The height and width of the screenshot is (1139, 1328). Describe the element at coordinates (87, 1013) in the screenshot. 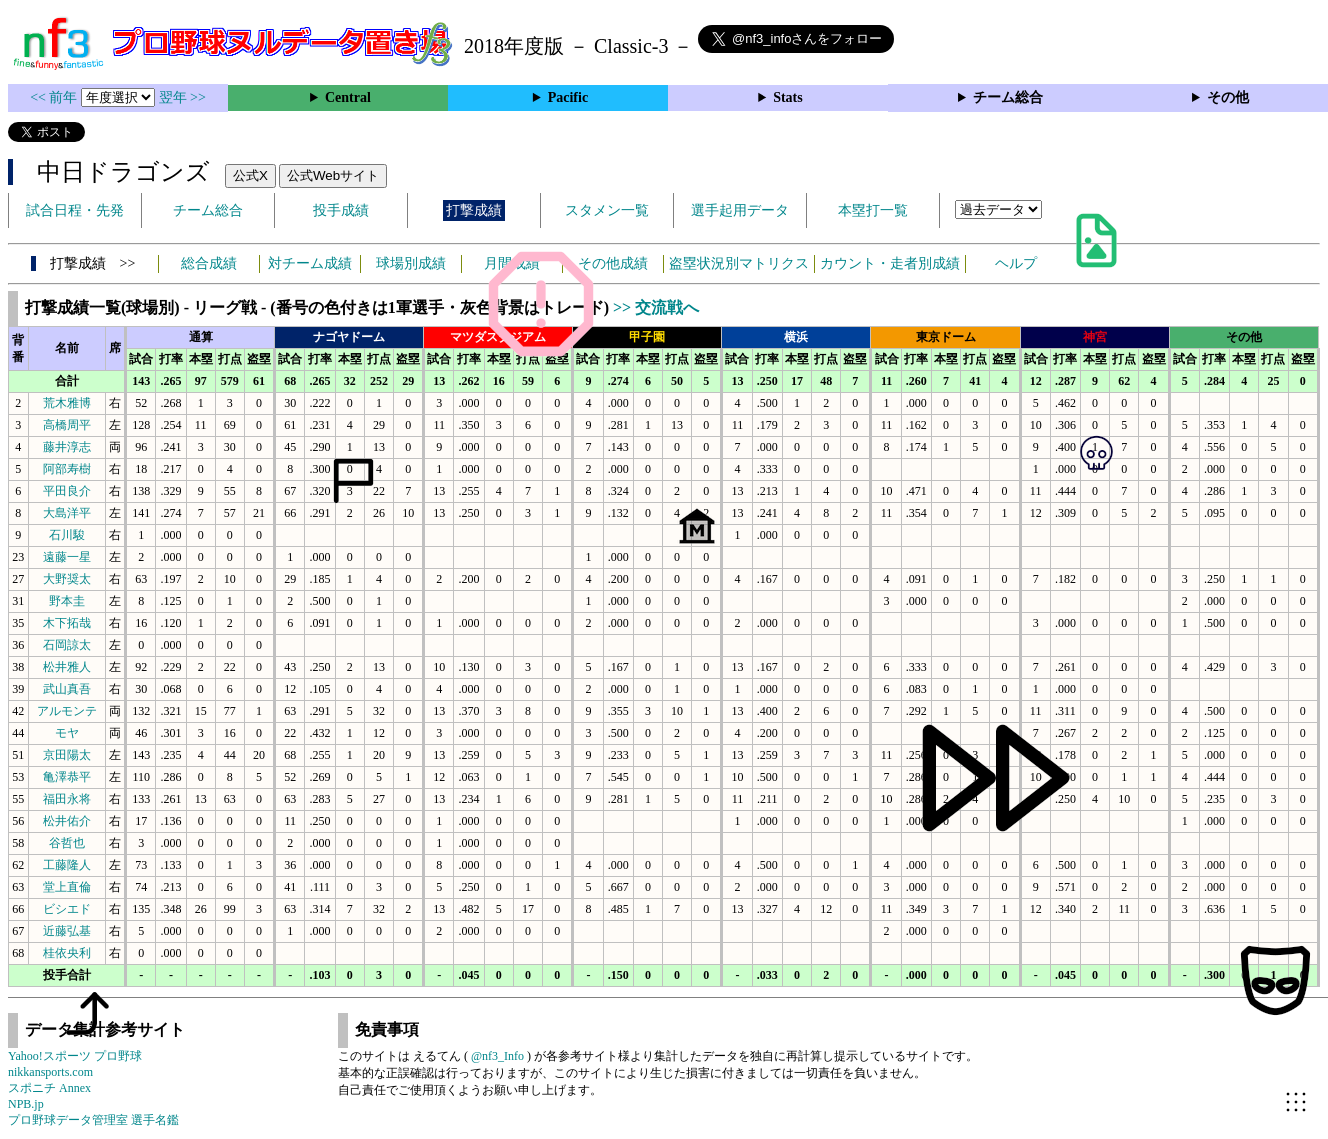

I see `navigate forward and up in a hierarchy` at that location.